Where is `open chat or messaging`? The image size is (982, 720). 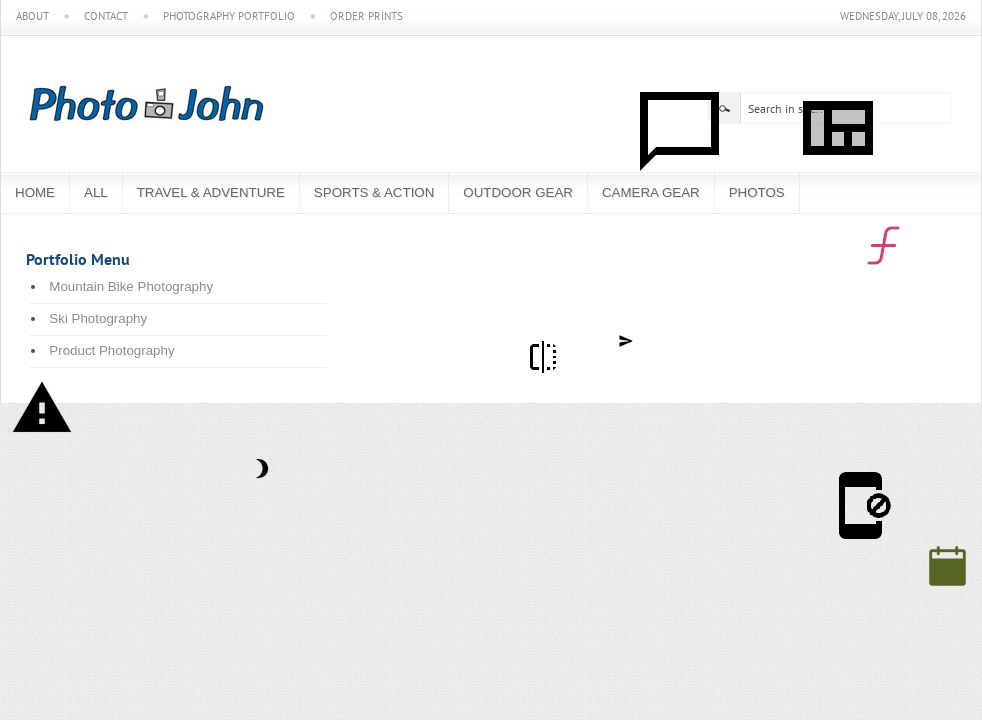 open chat or messaging is located at coordinates (679, 131).